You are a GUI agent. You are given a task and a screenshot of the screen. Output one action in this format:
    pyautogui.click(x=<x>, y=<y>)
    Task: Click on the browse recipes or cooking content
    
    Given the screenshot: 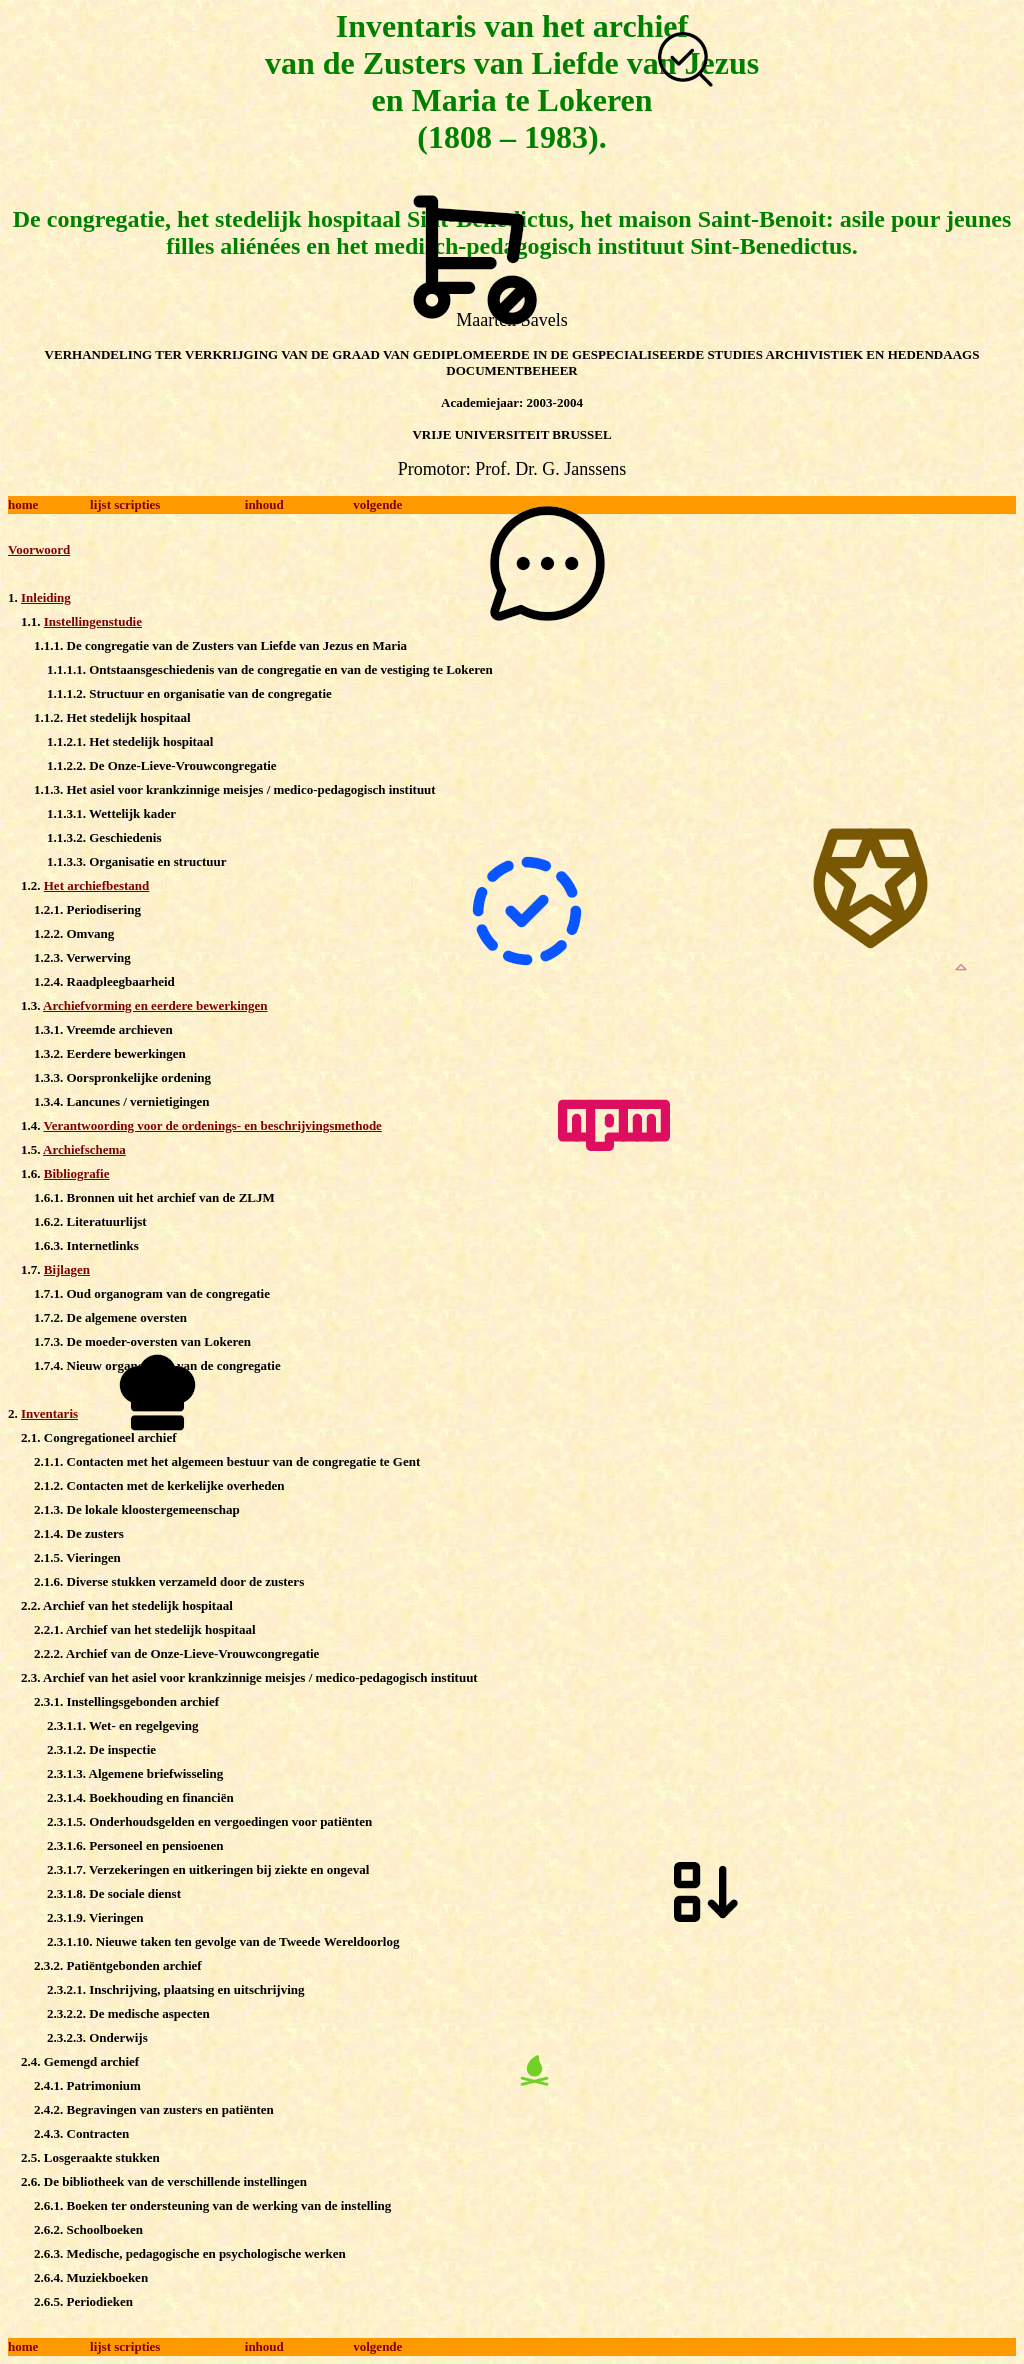 What is the action you would take?
    pyautogui.click(x=157, y=1392)
    